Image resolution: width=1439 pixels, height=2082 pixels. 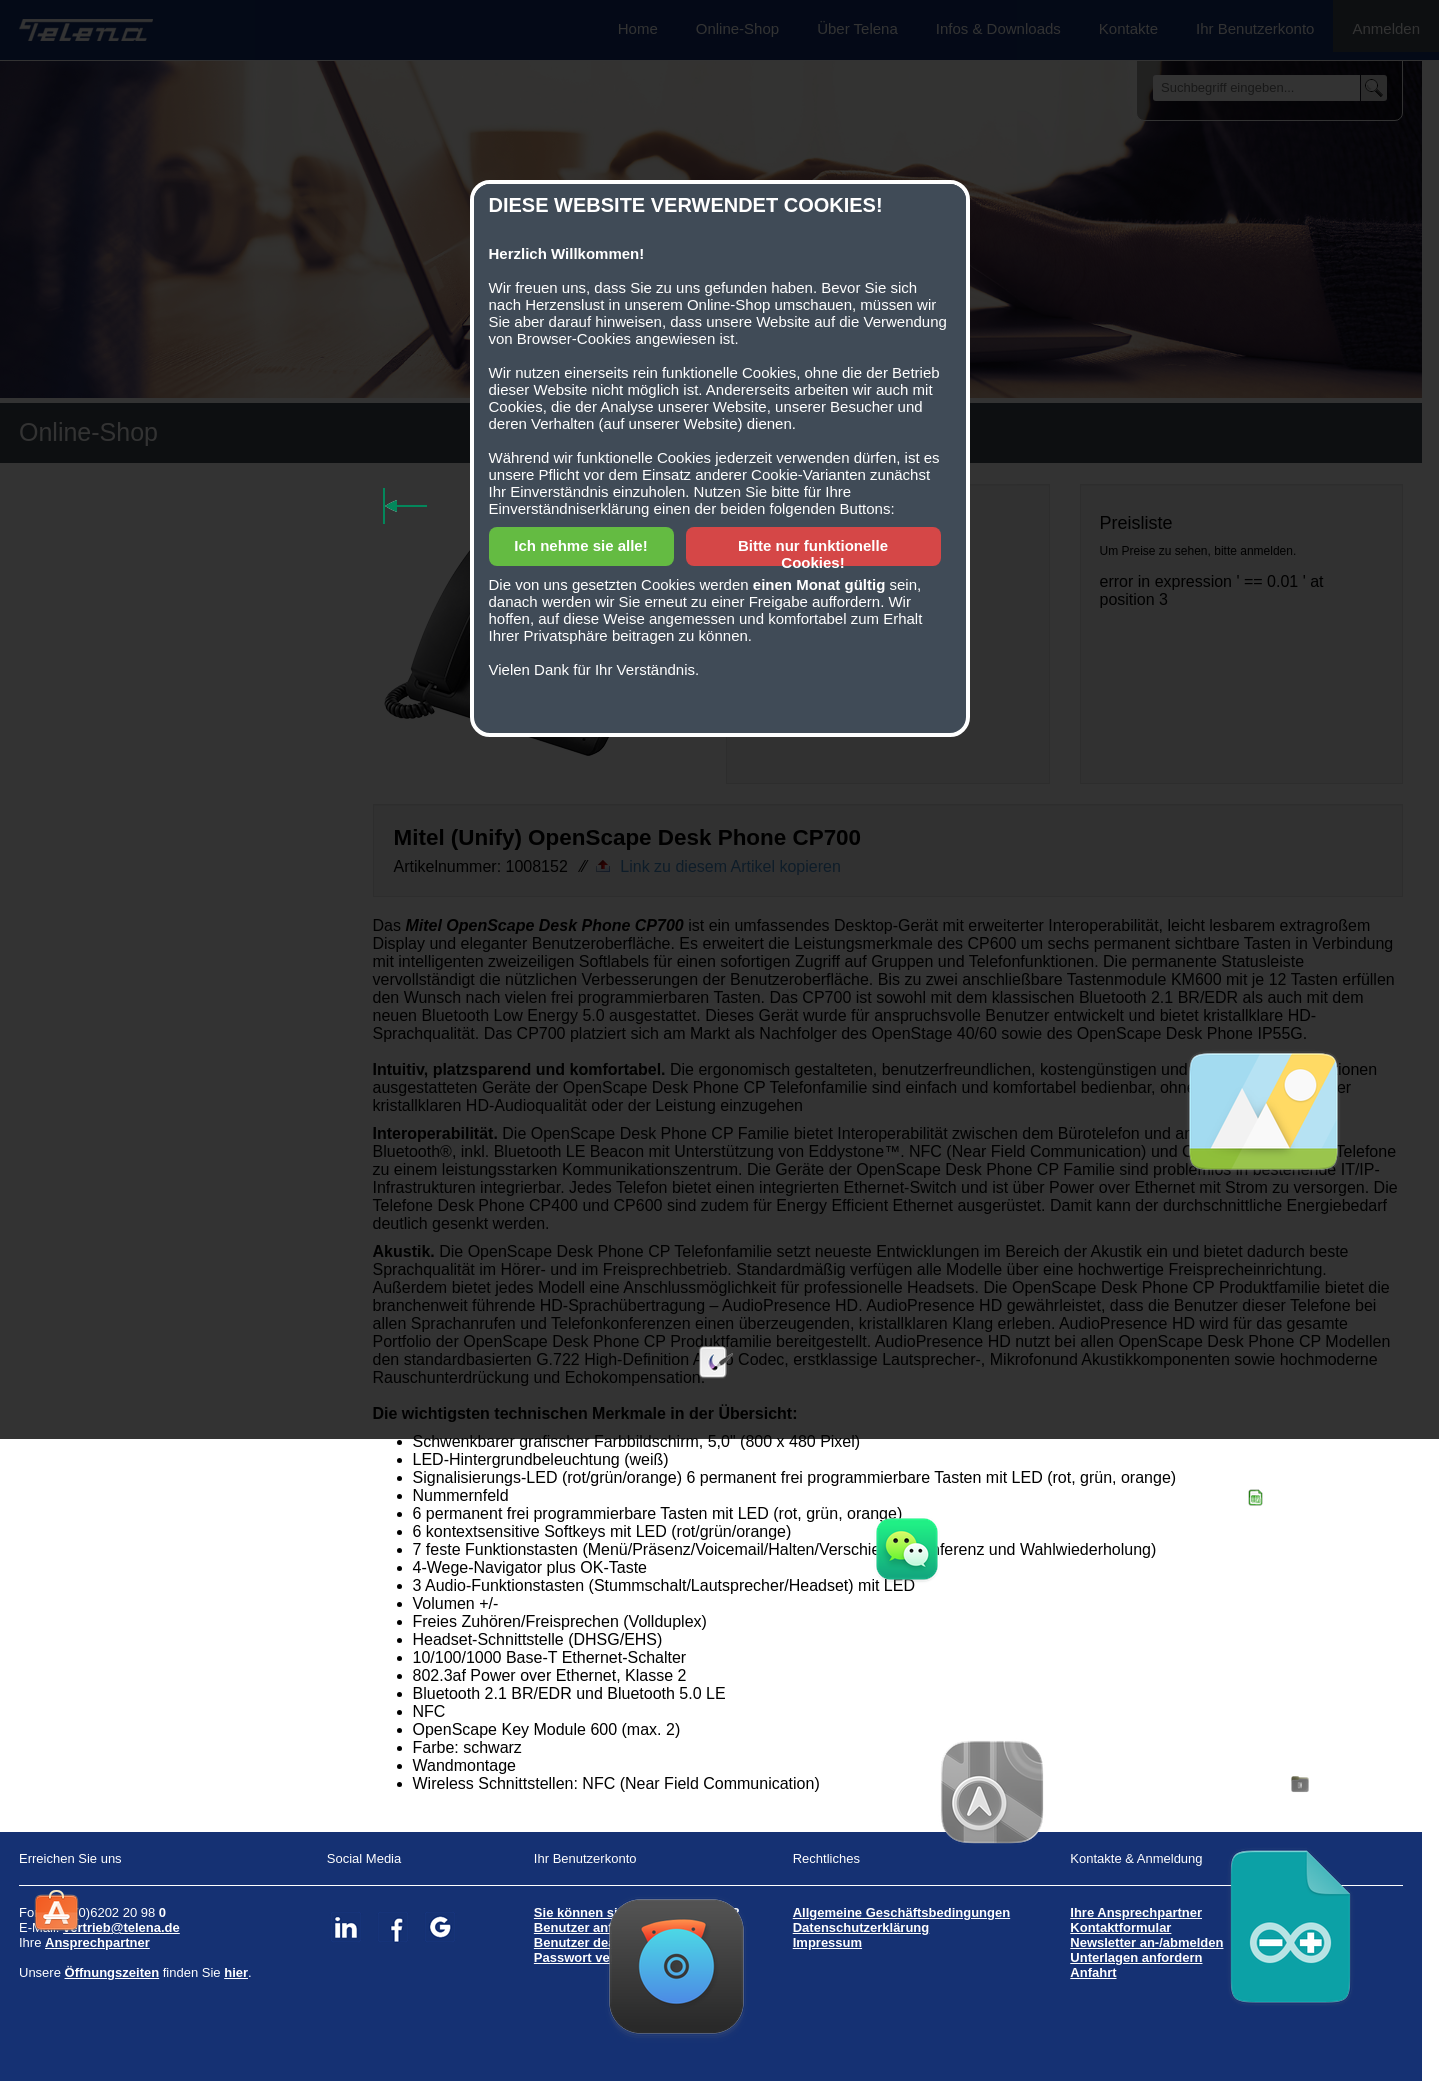 What do you see at coordinates (676, 1966) in the screenshot?
I see `open handbrake video transcoder app` at bounding box center [676, 1966].